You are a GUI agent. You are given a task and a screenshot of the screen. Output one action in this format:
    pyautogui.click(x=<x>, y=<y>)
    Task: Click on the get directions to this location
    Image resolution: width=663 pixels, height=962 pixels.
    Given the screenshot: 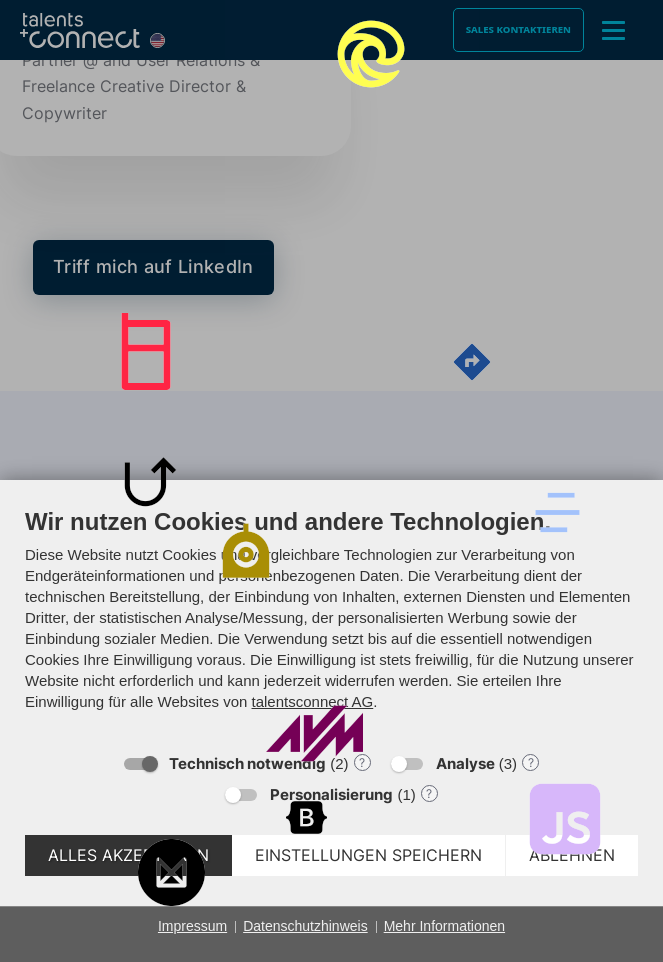 What is the action you would take?
    pyautogui.click(x=472, y=362)
    